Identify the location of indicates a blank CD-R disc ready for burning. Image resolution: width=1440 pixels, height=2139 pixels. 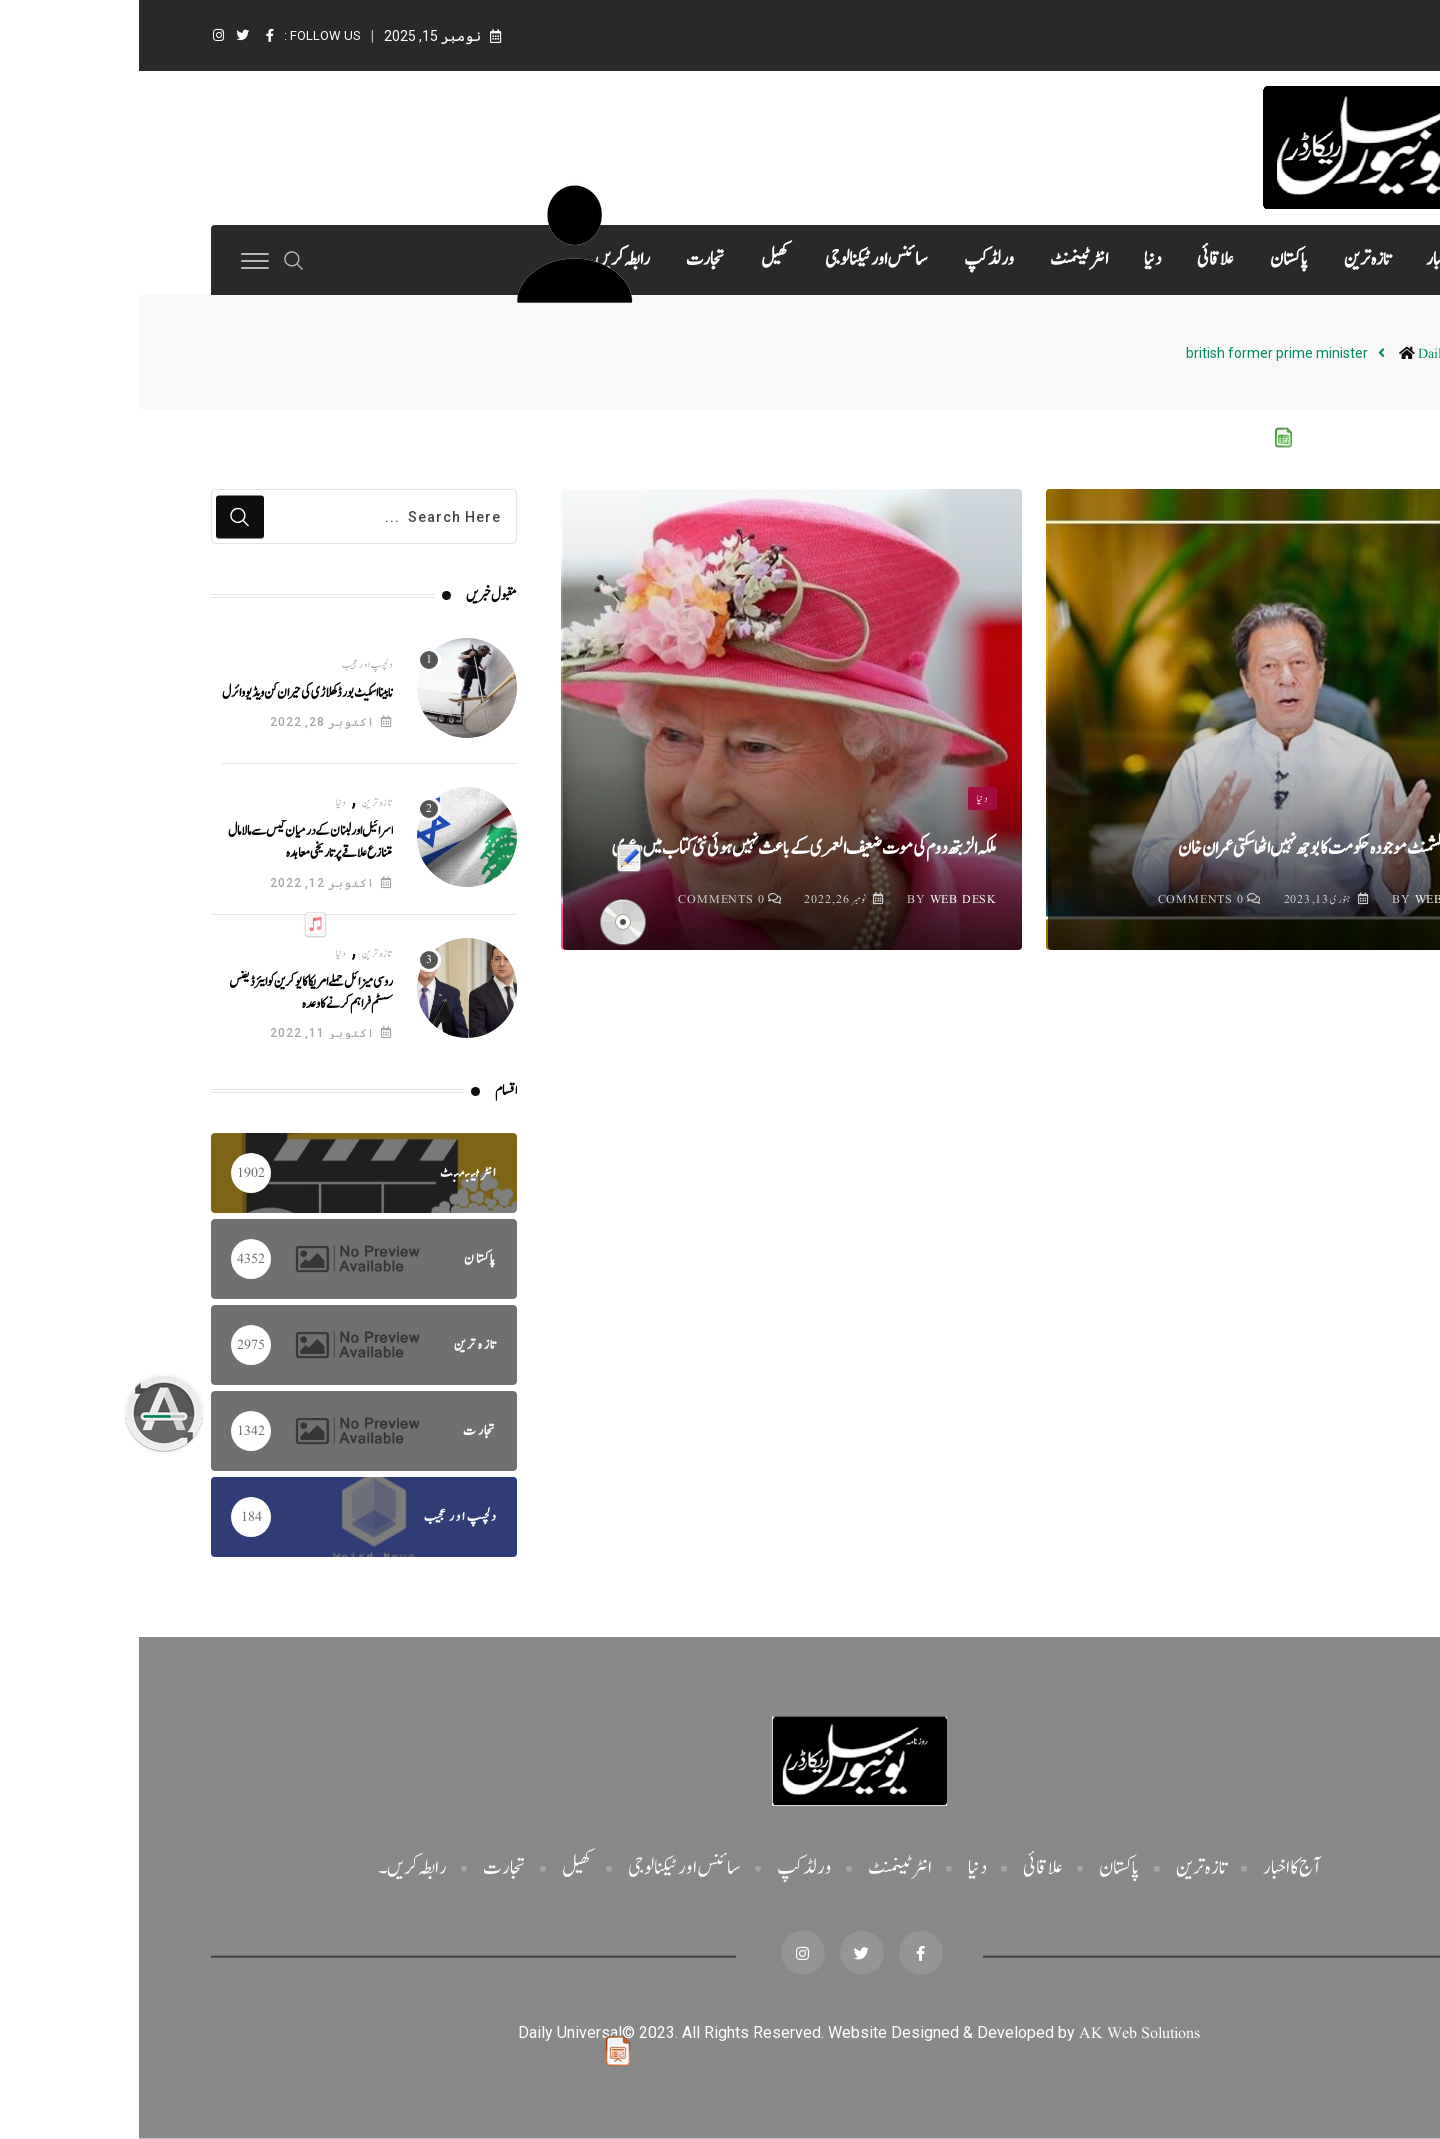
(623, 922).